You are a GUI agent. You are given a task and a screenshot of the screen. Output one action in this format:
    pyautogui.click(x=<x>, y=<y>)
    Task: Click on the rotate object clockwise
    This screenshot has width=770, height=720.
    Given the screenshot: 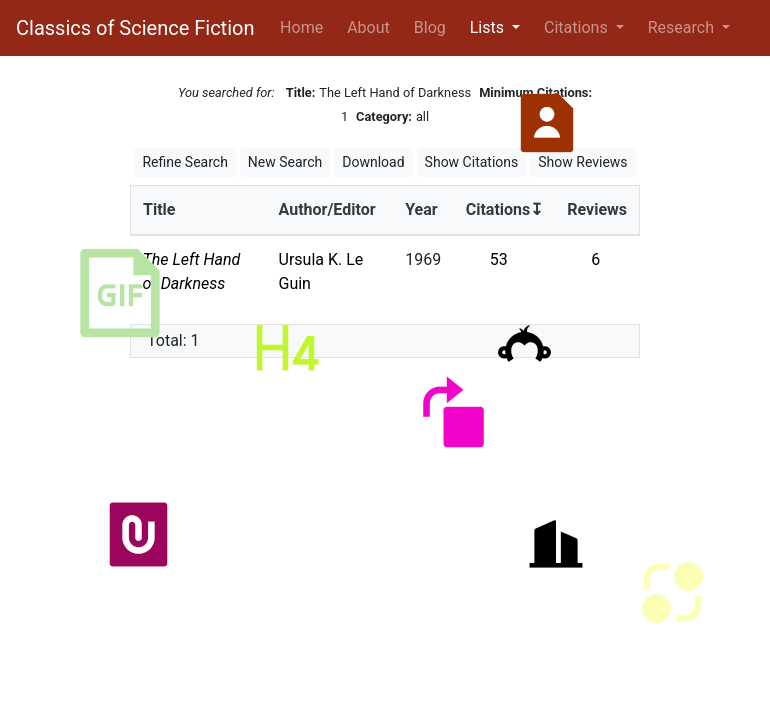 What is the action you would take?
    pyautogui.click(x=453, y=413)
    